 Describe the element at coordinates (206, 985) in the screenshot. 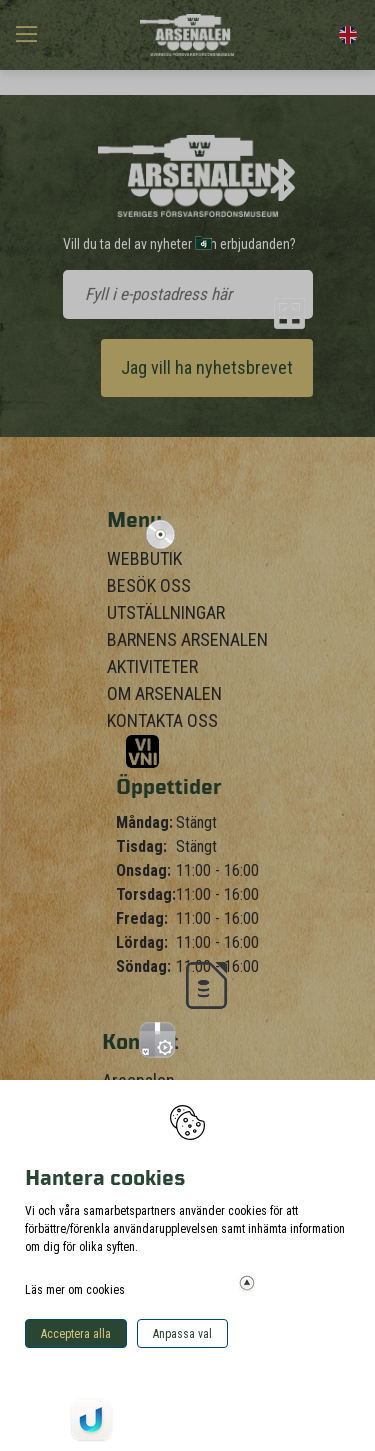

I see `open libreoffice base database application` at that location.